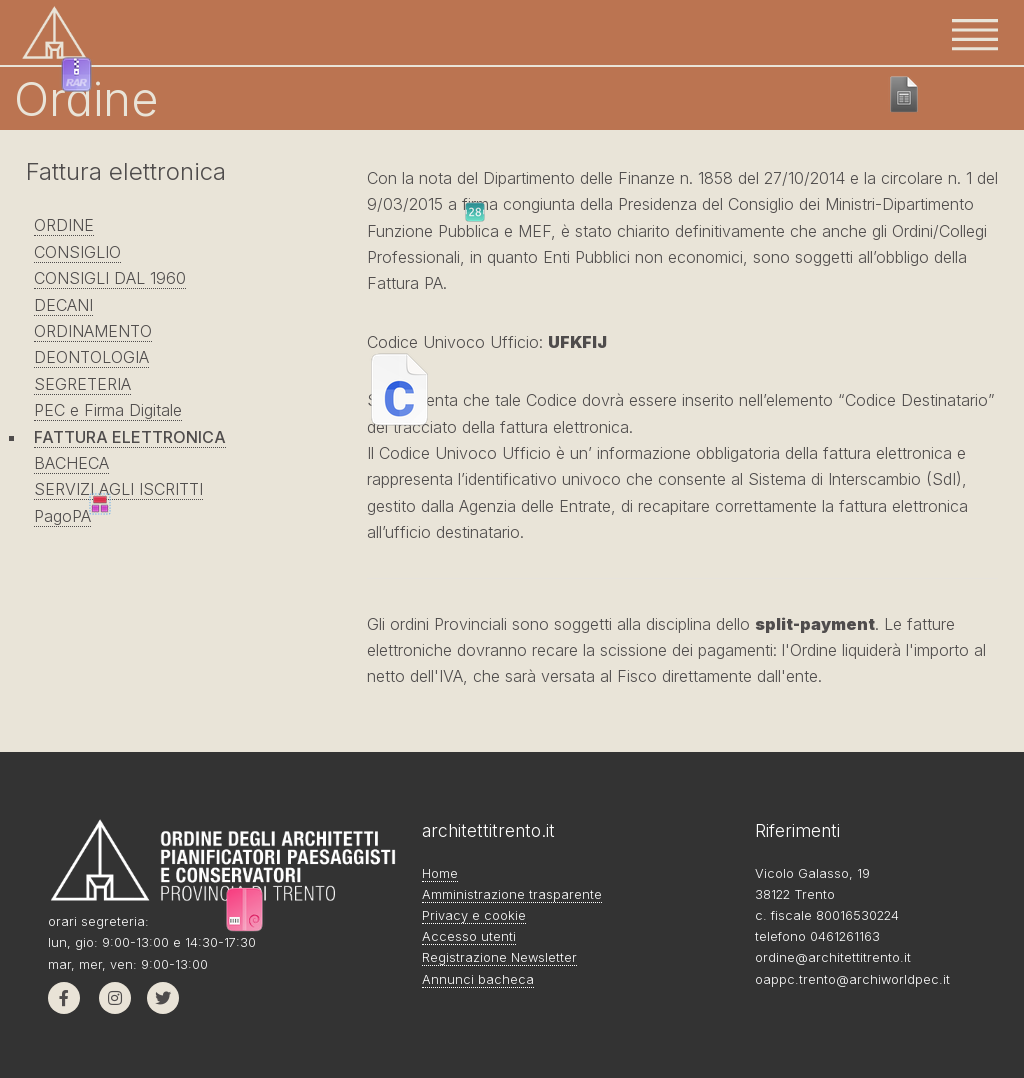 This screenshot has width=1024, height=1078. I want to click on debian software package file, so click(244, 909).